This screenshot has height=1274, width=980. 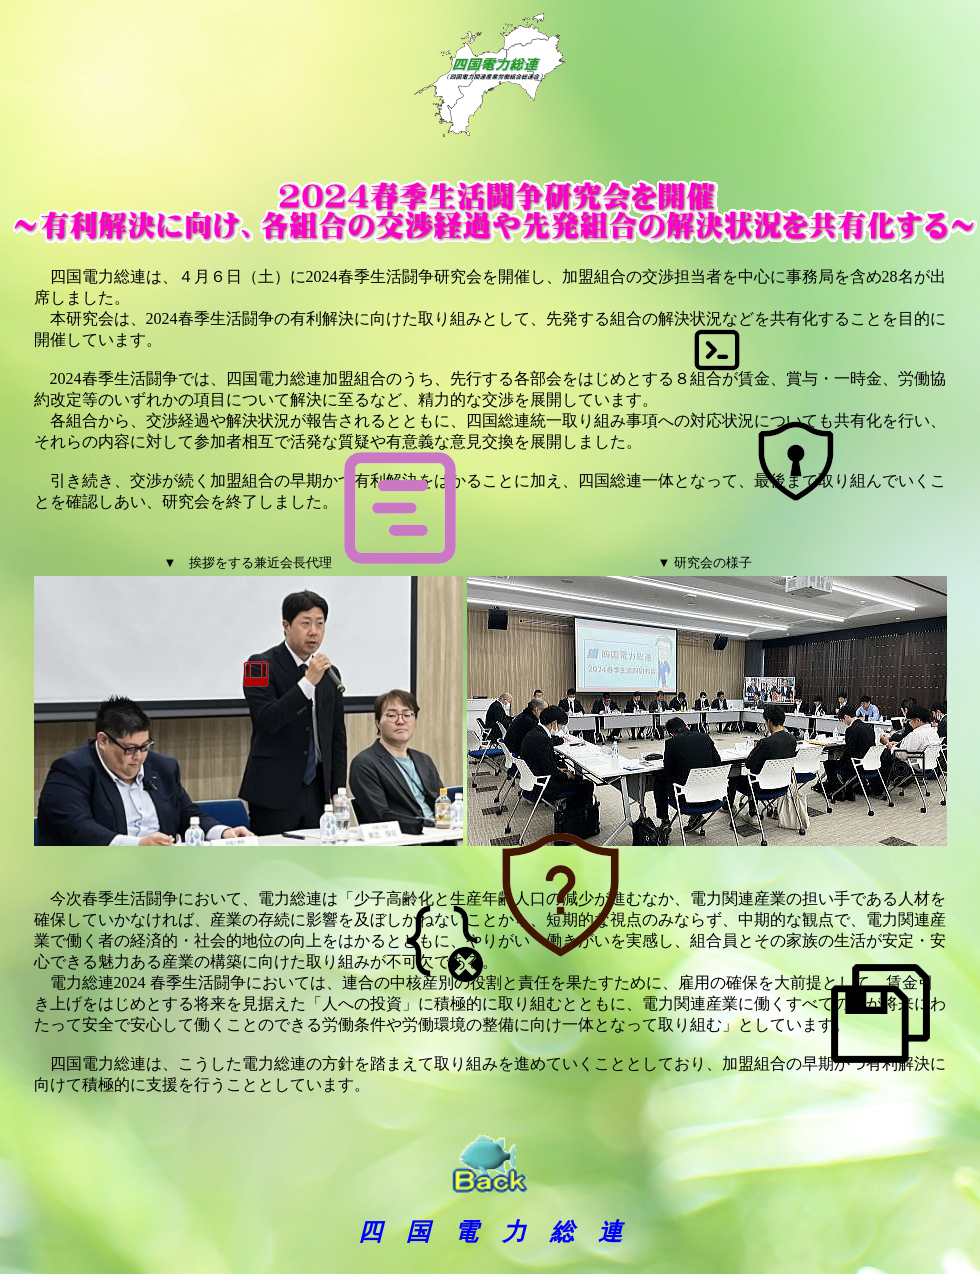 What do you see at coordinates (880, 1013) in the screenshot?
I see `save all open files at once` at bounding box center [880, 1013].